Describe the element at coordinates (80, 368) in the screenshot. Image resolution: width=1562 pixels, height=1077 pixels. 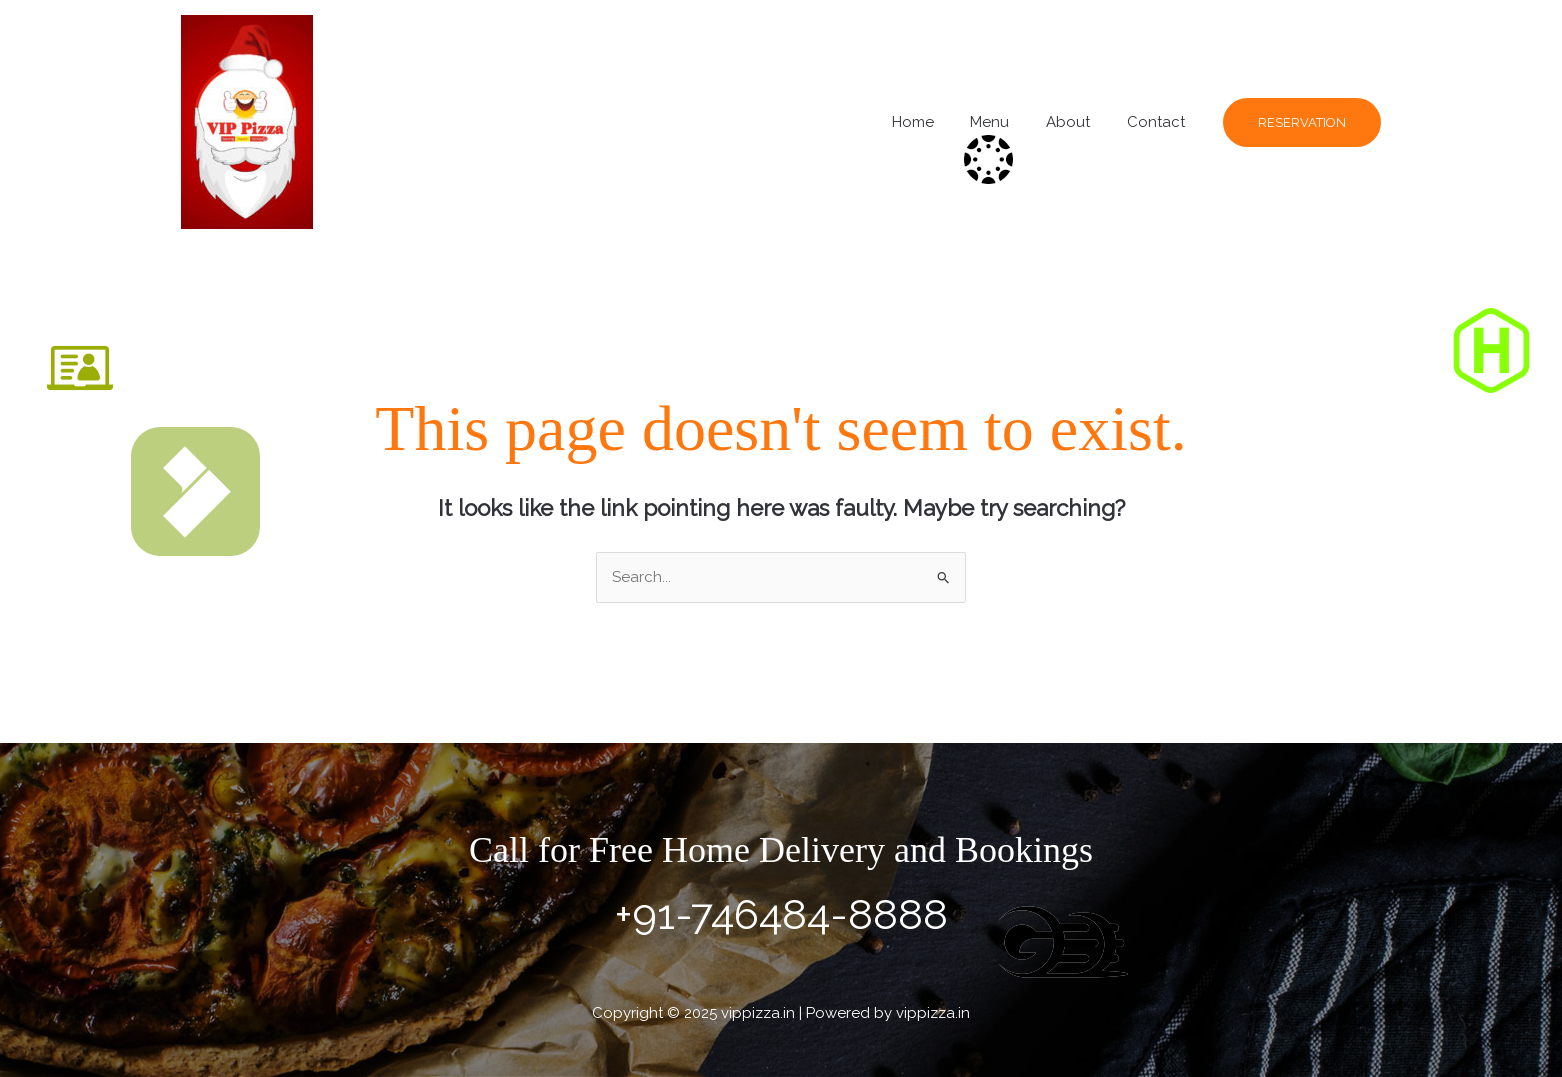
I see `open the Codementor app or website` at that location.